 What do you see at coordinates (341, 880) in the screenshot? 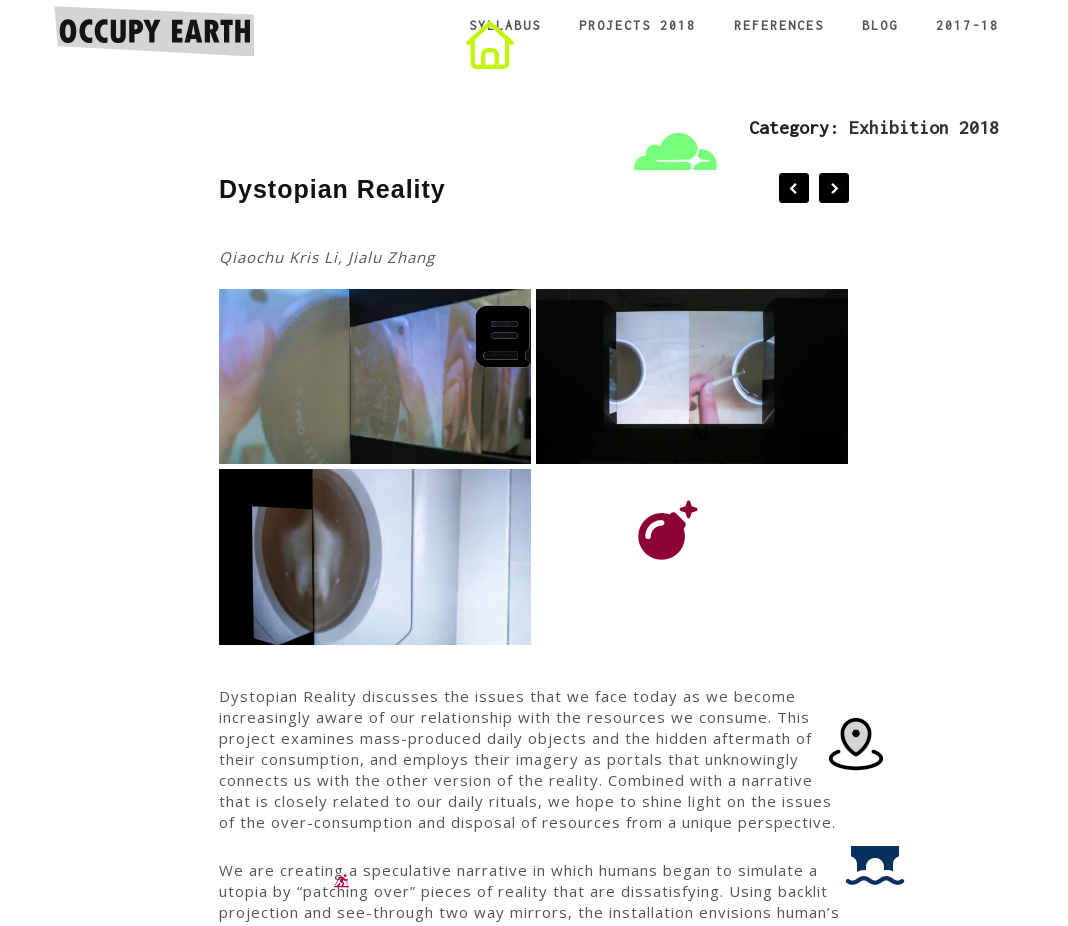
I see `access nordic skiing trails or activities` at bounding box center [341, 880].